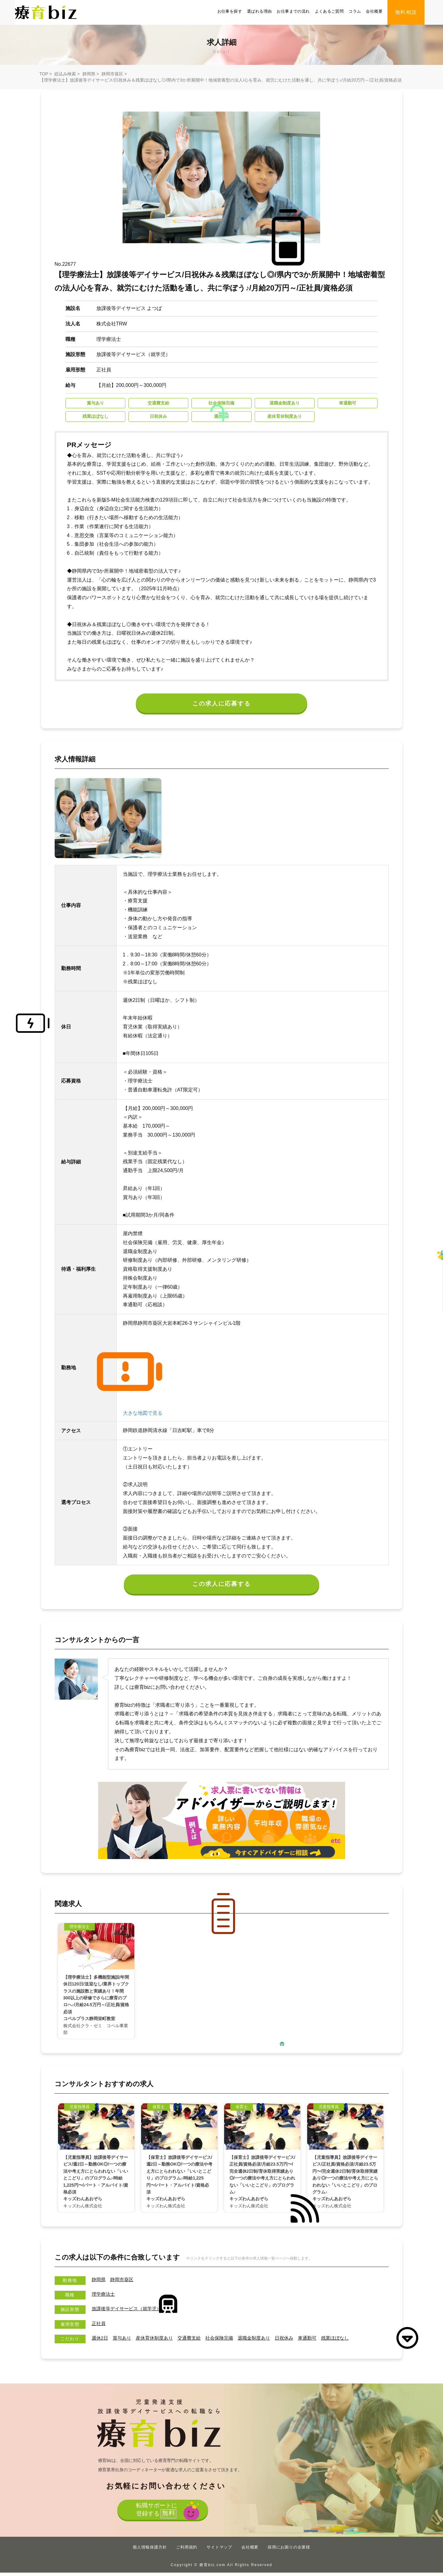 The width and height of the screenshot is (443, 2576). I want to click on represents Armenian dram currency, so click(219, 413).